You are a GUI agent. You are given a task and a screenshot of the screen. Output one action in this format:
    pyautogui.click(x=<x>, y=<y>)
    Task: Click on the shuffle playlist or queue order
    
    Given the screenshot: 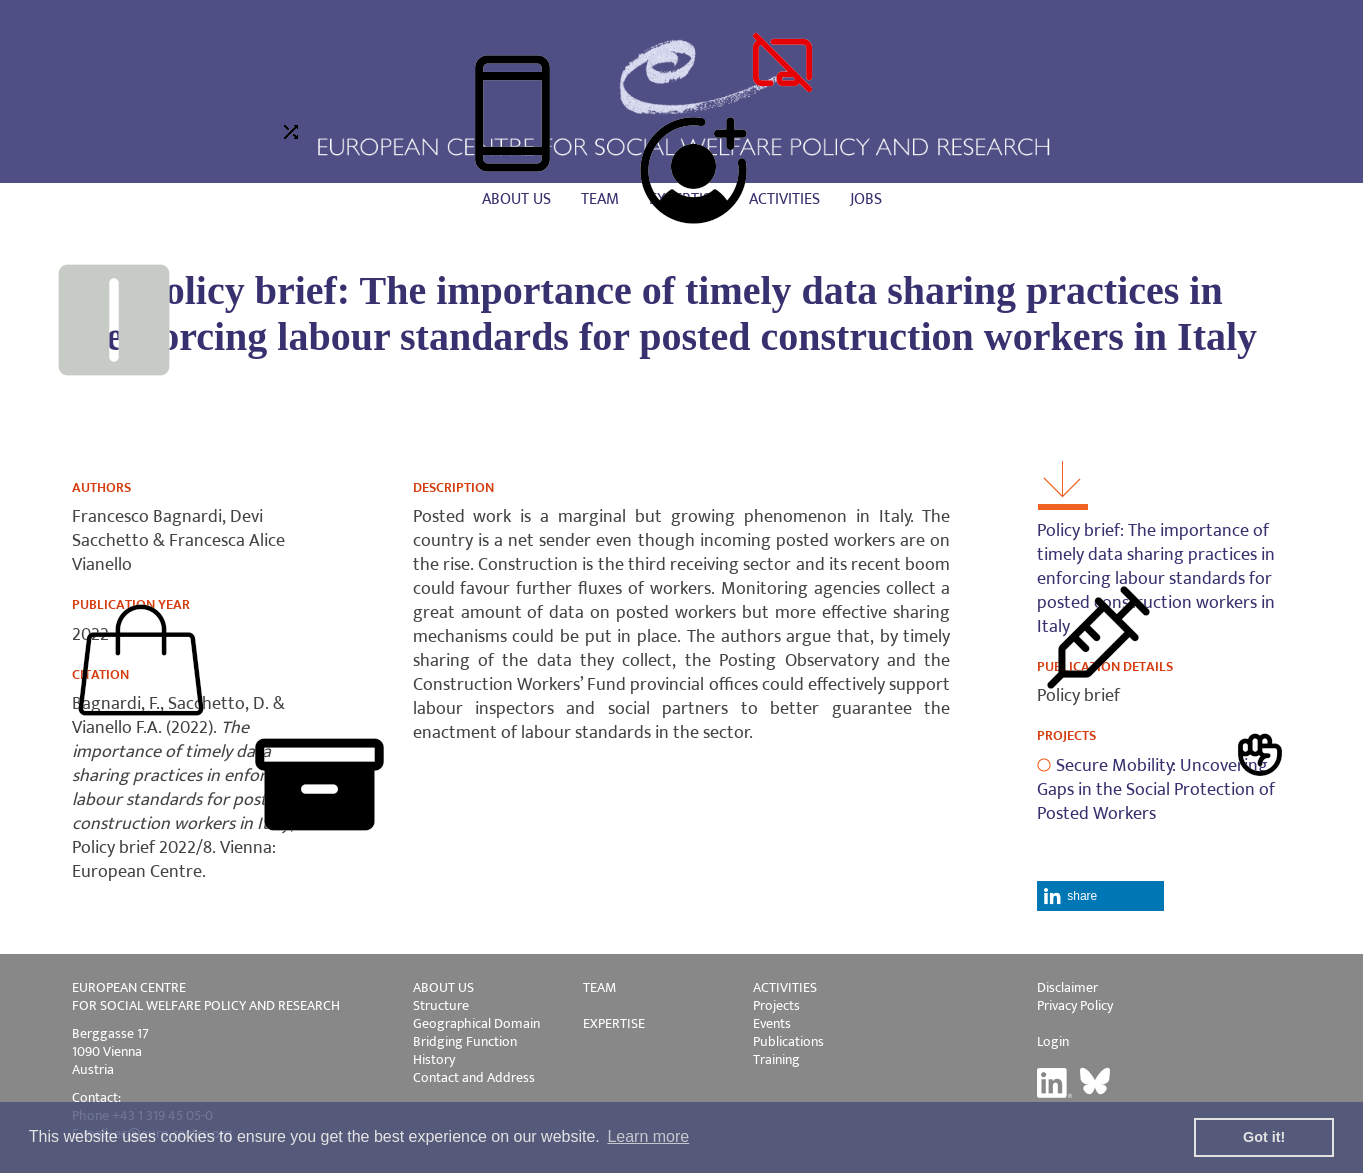 What is the action you would take?
    pyautogui.click(x=291, y=132)
    